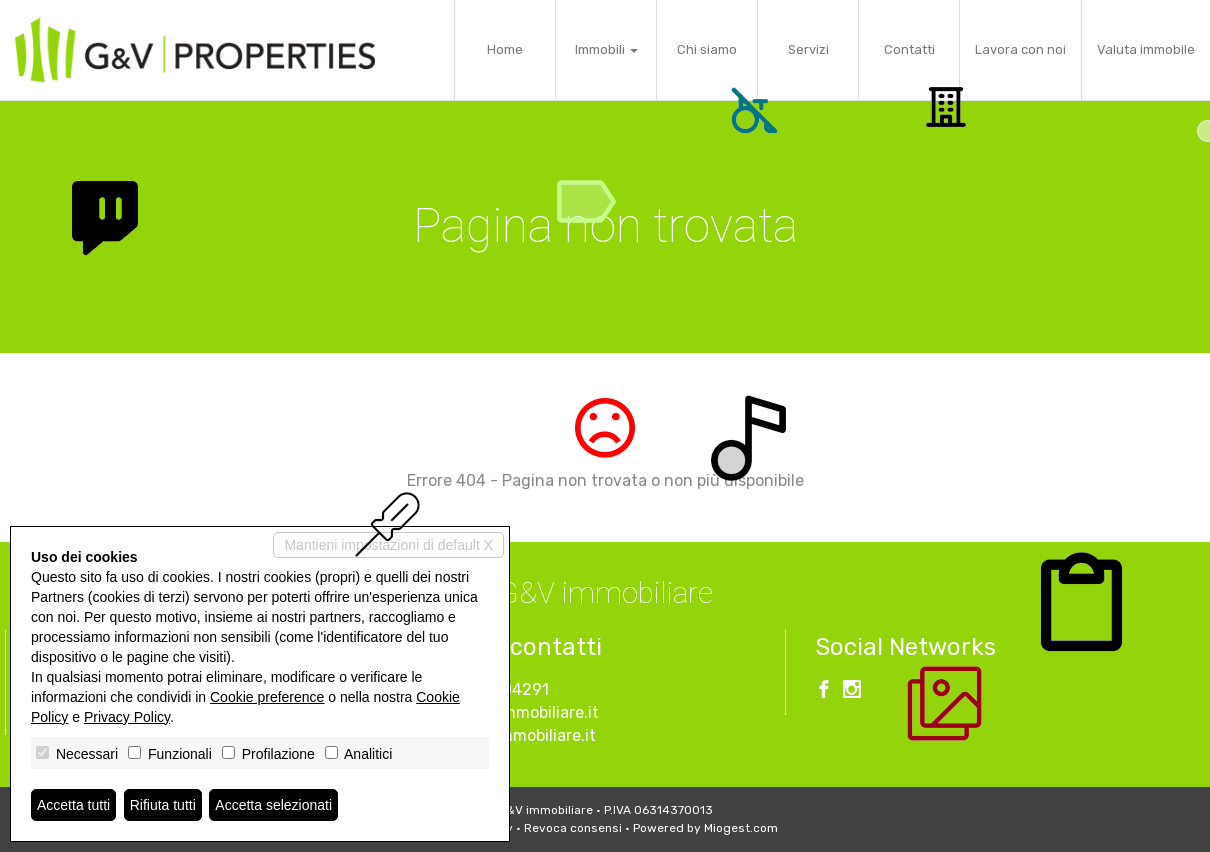 This screenshot has width=1210, height=852. I want to click on access settings or configuration options, so click(387, 524).